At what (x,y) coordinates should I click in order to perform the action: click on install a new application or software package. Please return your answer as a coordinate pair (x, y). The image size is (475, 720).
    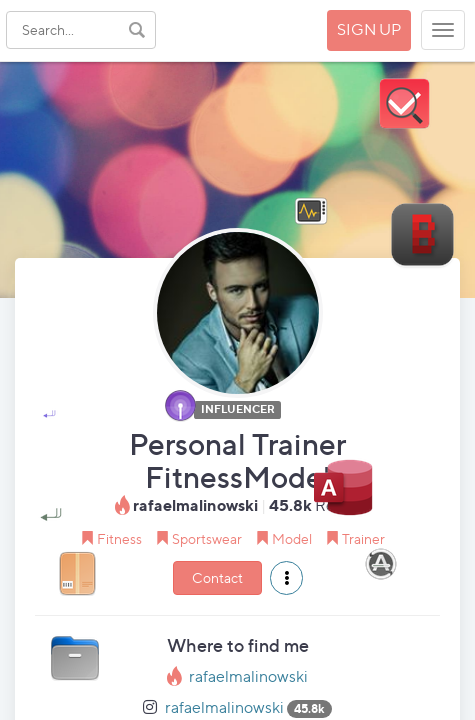
    Looking at the image, I should click on (77, 573).